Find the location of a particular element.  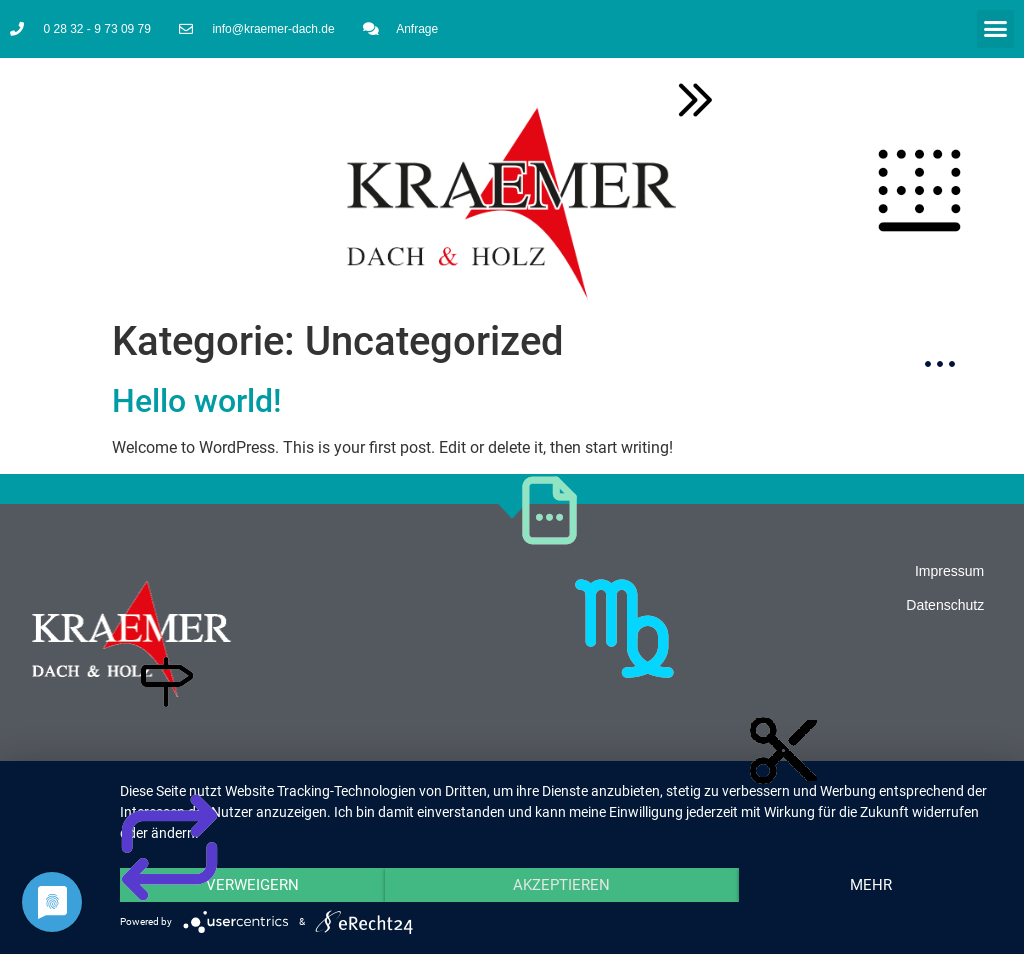

navigate to project milestones is located at coordinates (166, 682).